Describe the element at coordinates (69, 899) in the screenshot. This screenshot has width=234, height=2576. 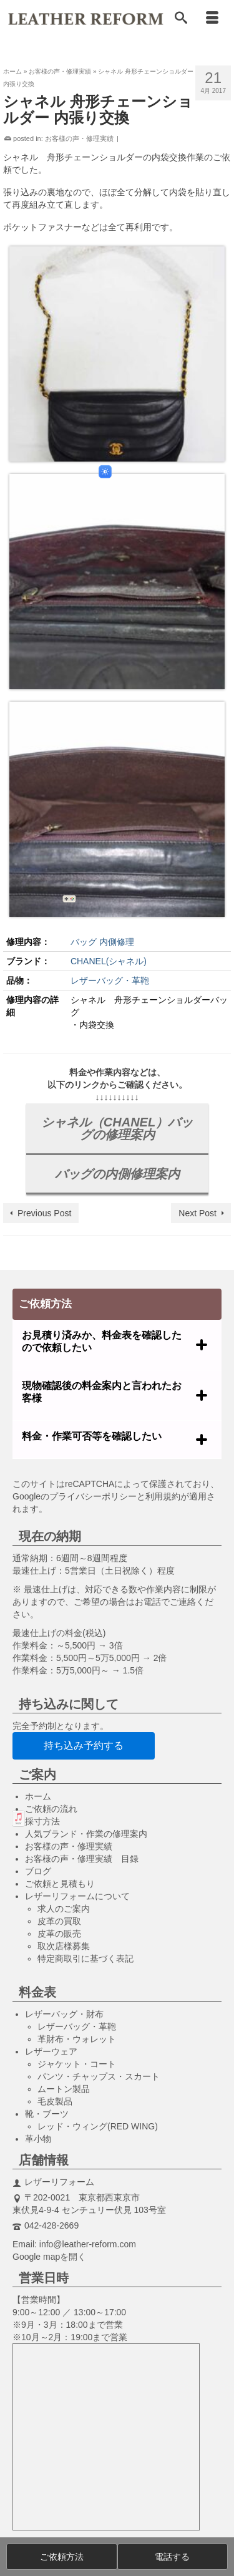
I see `open games and entertainment apps` at that location.